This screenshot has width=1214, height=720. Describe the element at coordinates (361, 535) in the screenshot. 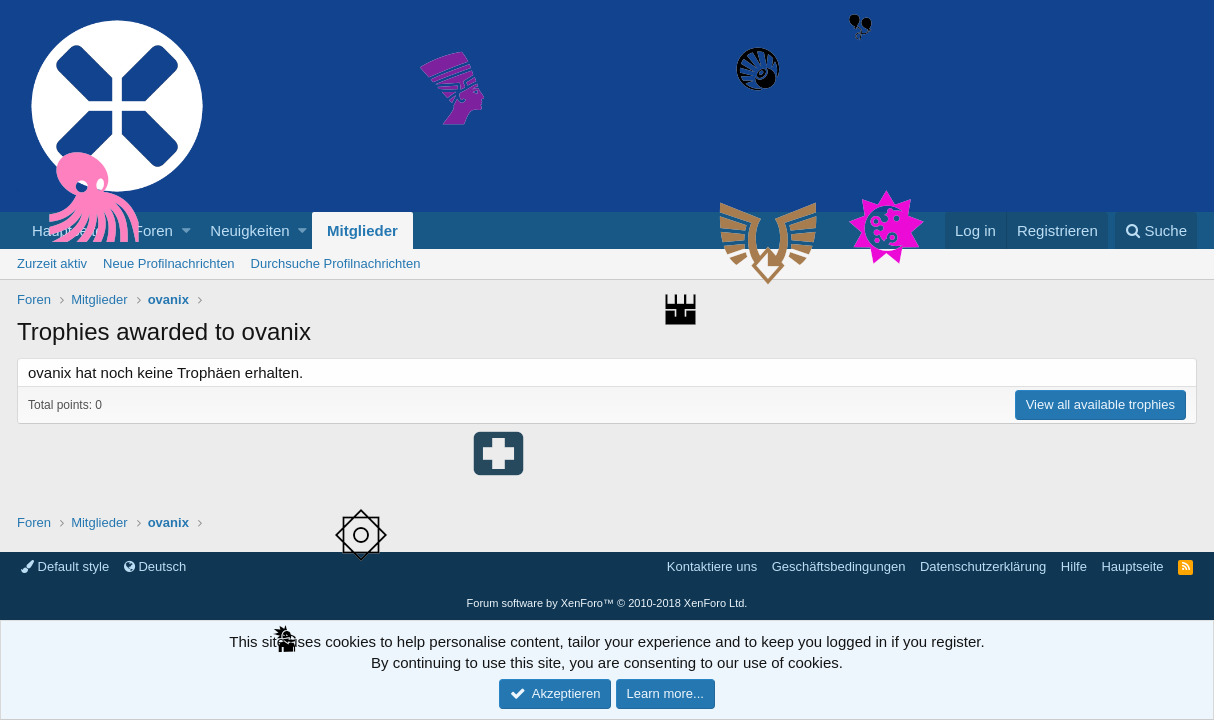

I see `indicates islamic content or quranic section marker` at that location.